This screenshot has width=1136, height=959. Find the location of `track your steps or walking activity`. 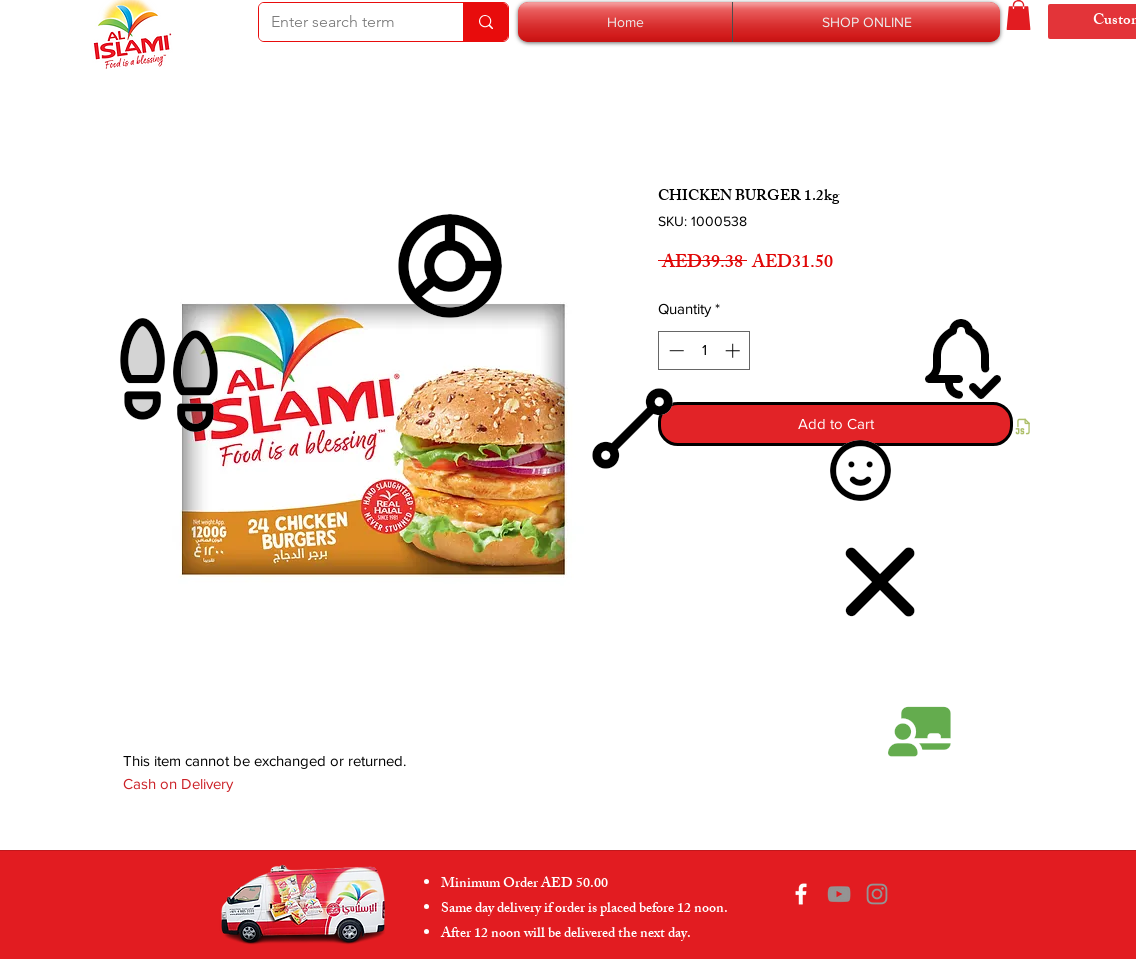

track your steps or walking activity is located at coordinates (169, 375).